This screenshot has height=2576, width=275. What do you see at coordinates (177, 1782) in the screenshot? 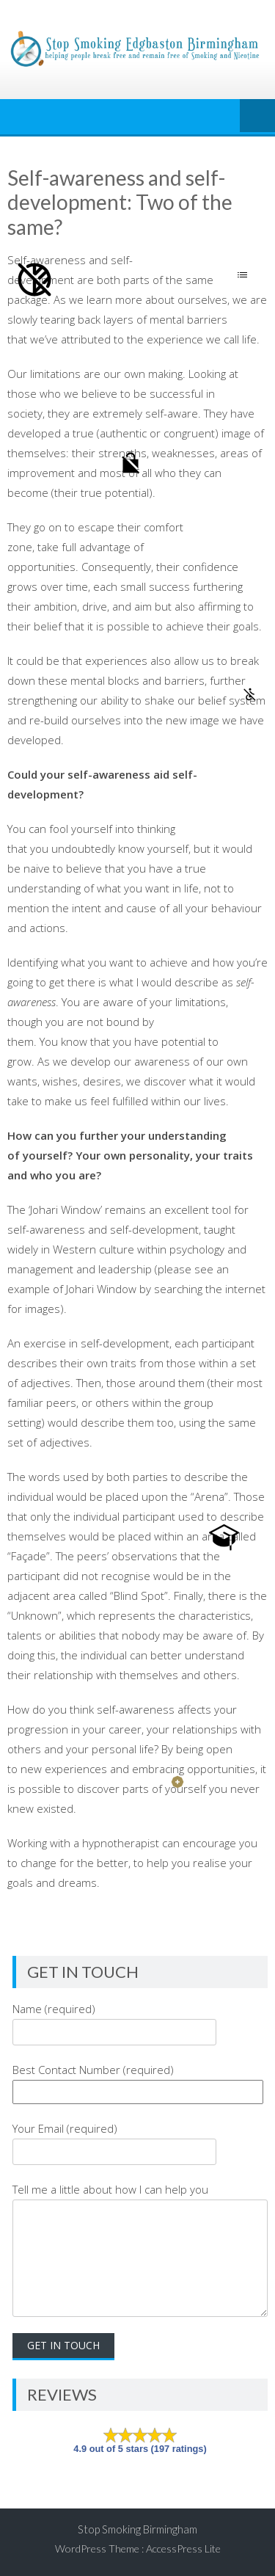
I see `add a new item or element` at bounding box center [177, 1782].